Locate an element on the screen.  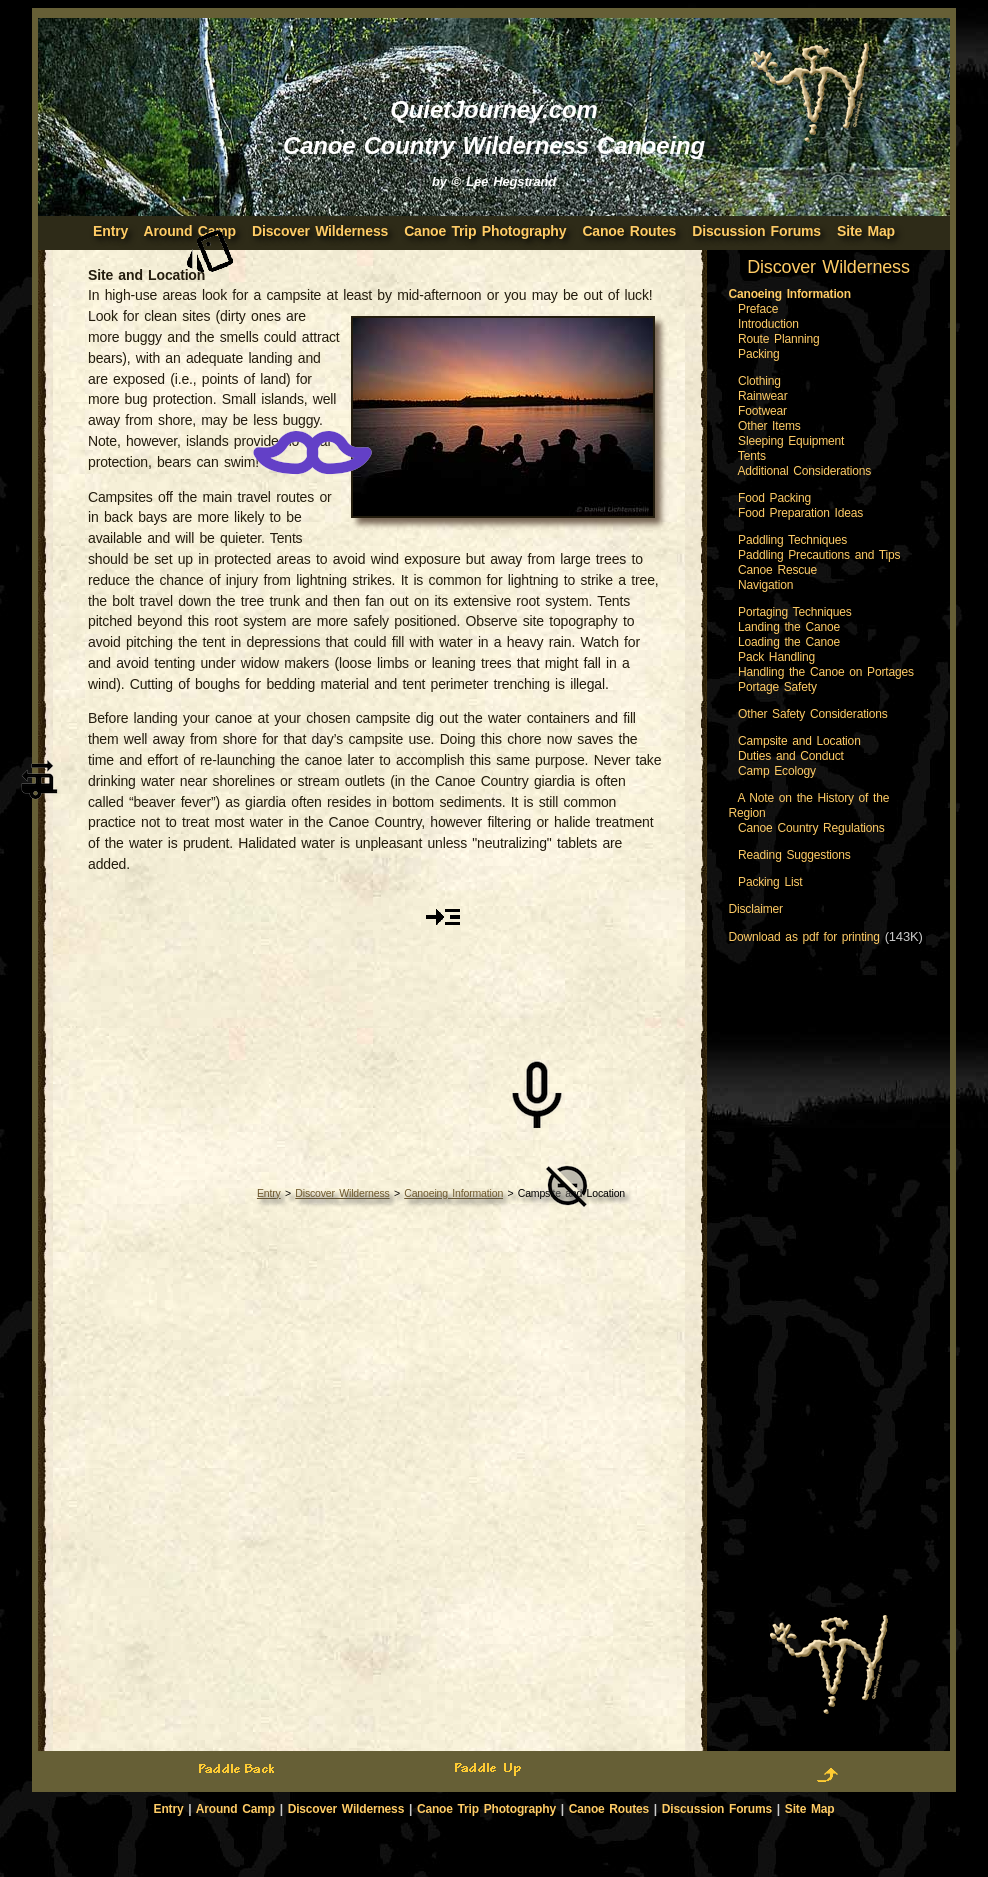
tap to use voice input is located at coordinates (537, 1093).